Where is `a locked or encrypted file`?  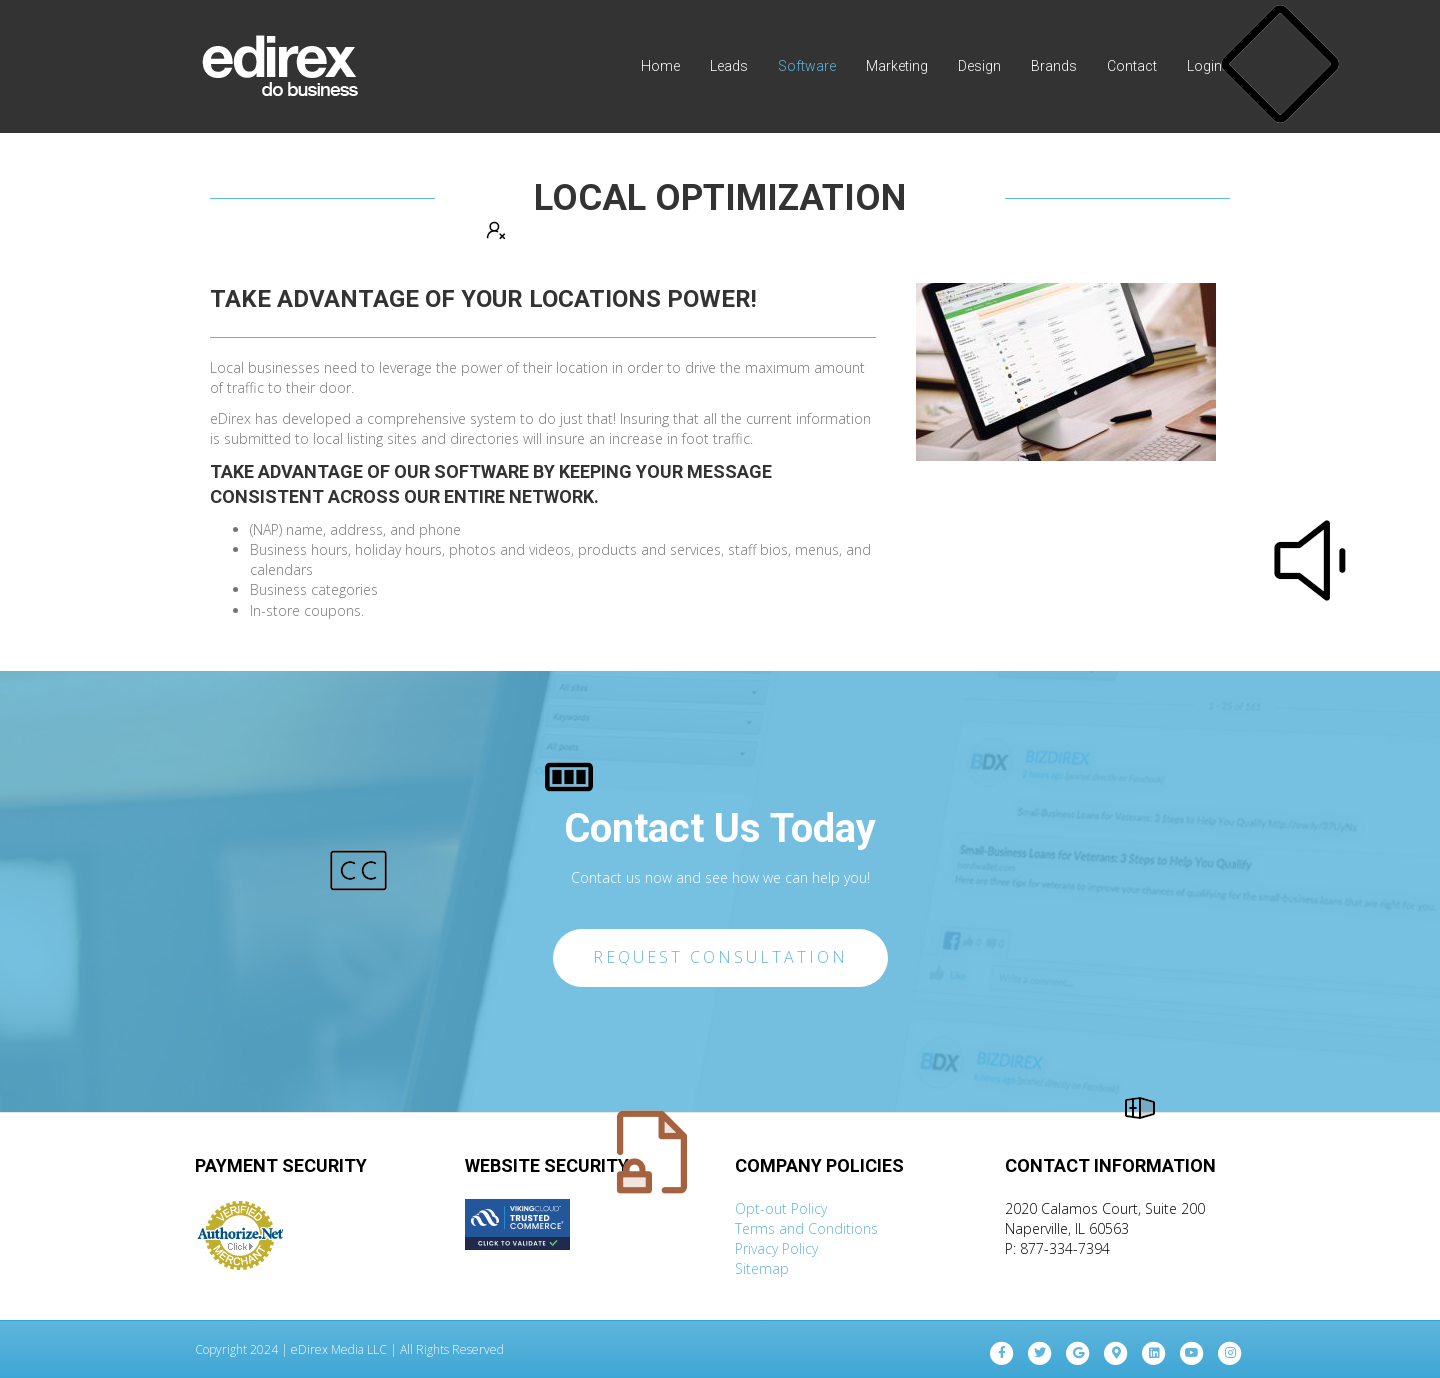 a locked or encrypted file is located at coordinates (652, 1152).